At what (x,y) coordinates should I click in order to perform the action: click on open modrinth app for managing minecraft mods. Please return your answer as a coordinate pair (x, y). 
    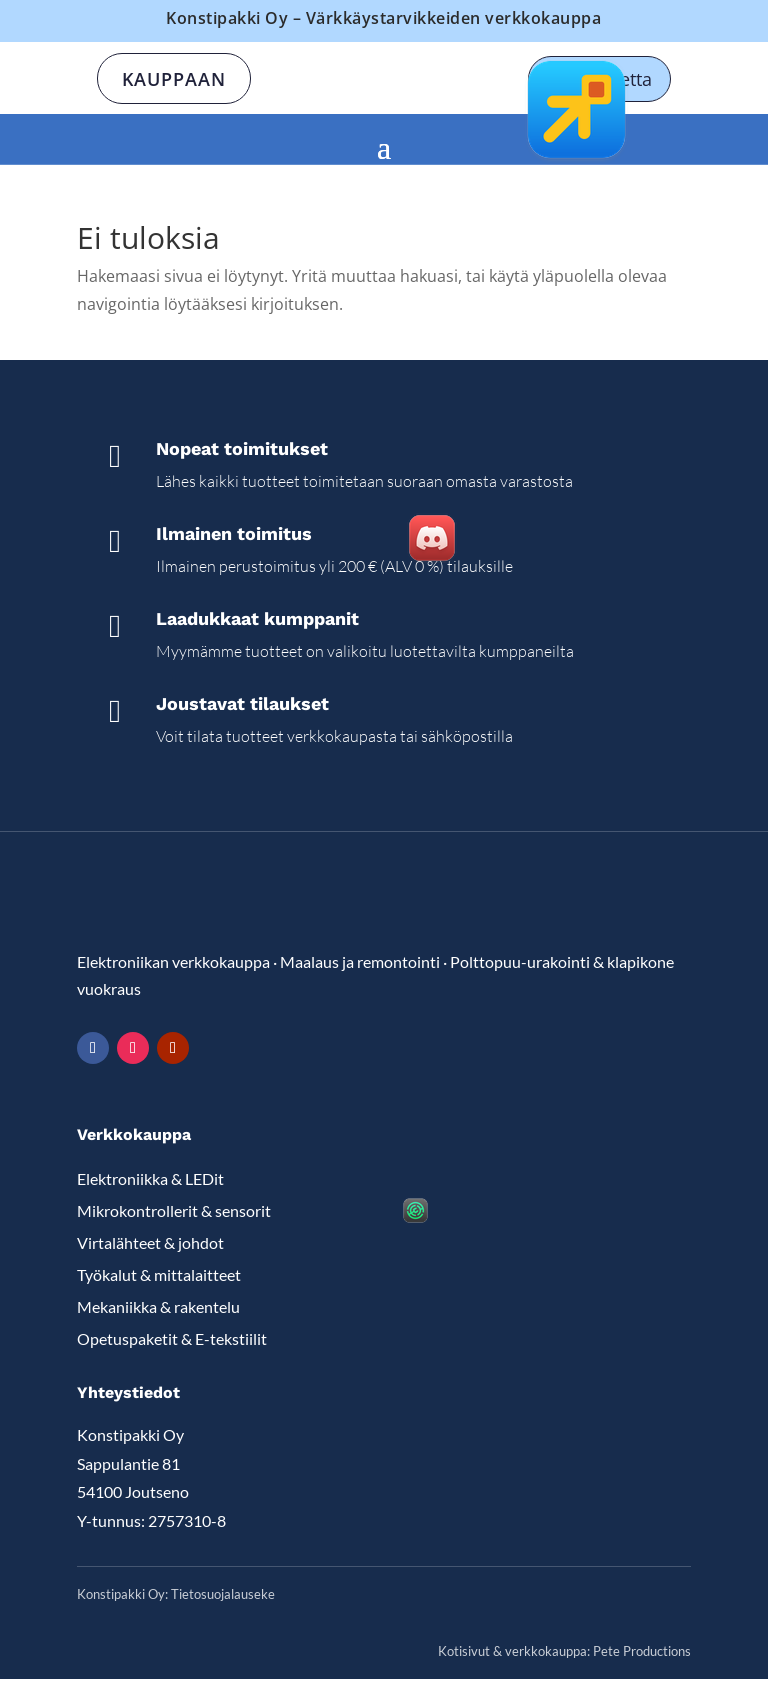
    Looking at the image, I should click on (415, 1210).